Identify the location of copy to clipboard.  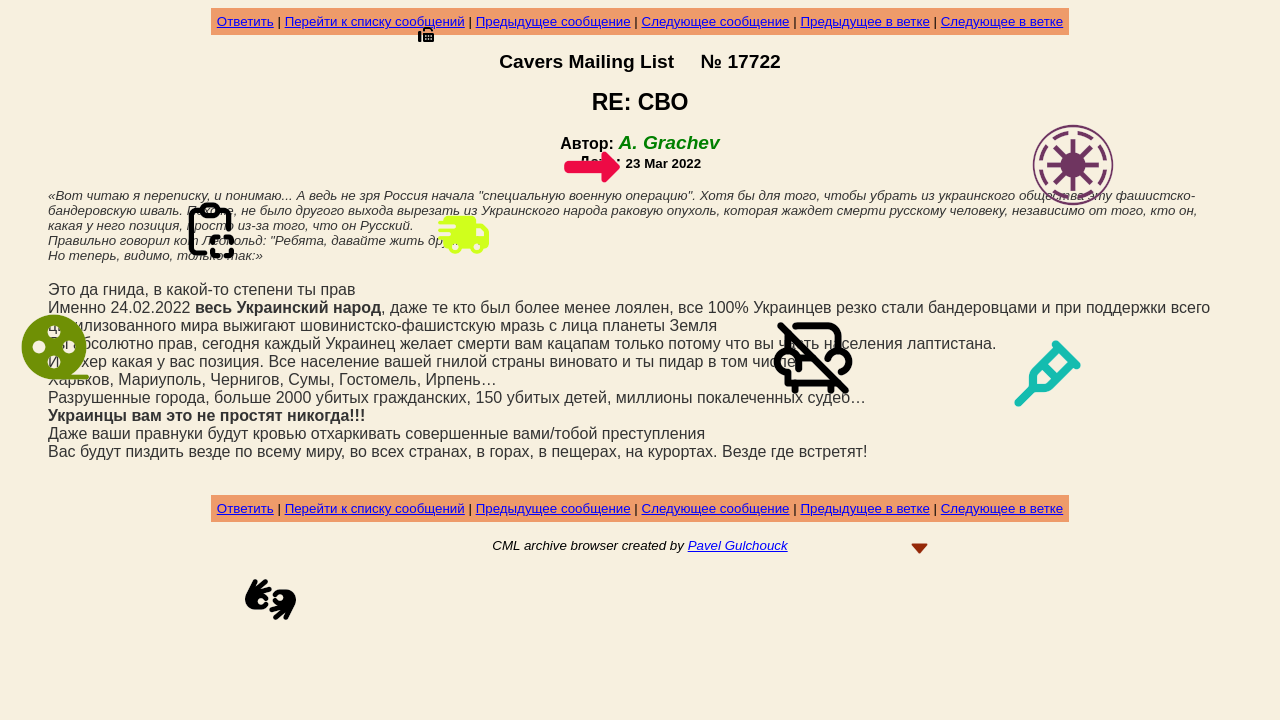
(210, 229).